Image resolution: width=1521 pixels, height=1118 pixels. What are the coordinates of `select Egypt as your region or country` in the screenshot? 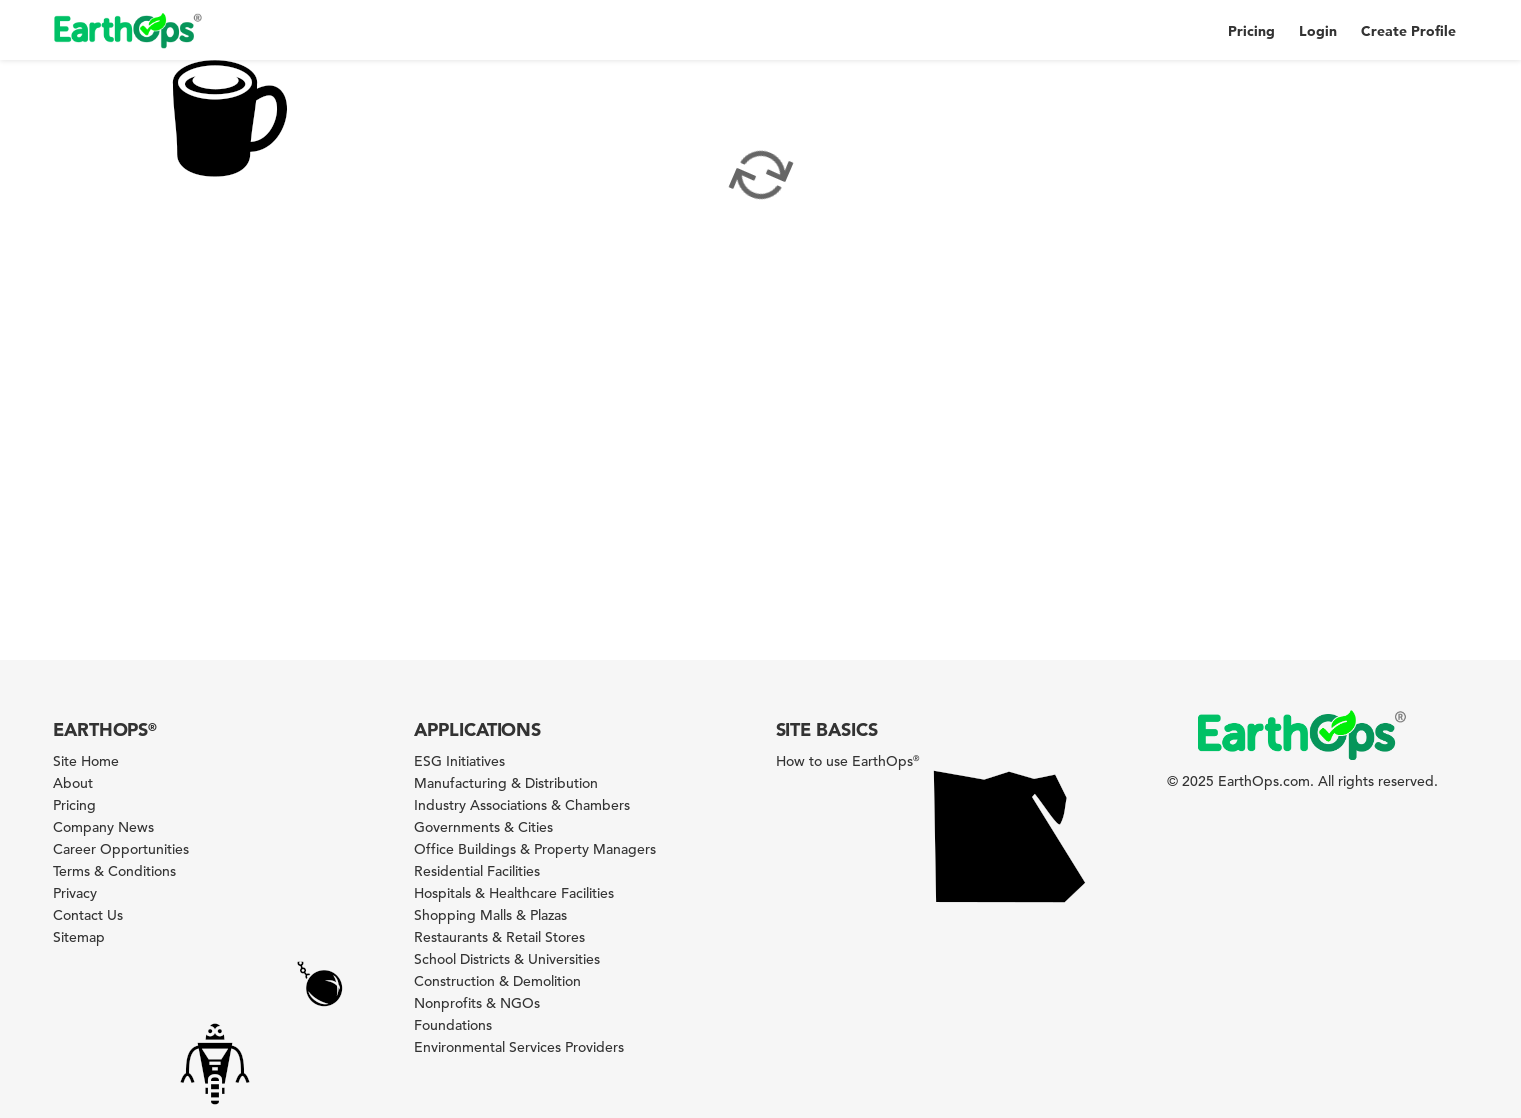 It's located at (1009, 836).